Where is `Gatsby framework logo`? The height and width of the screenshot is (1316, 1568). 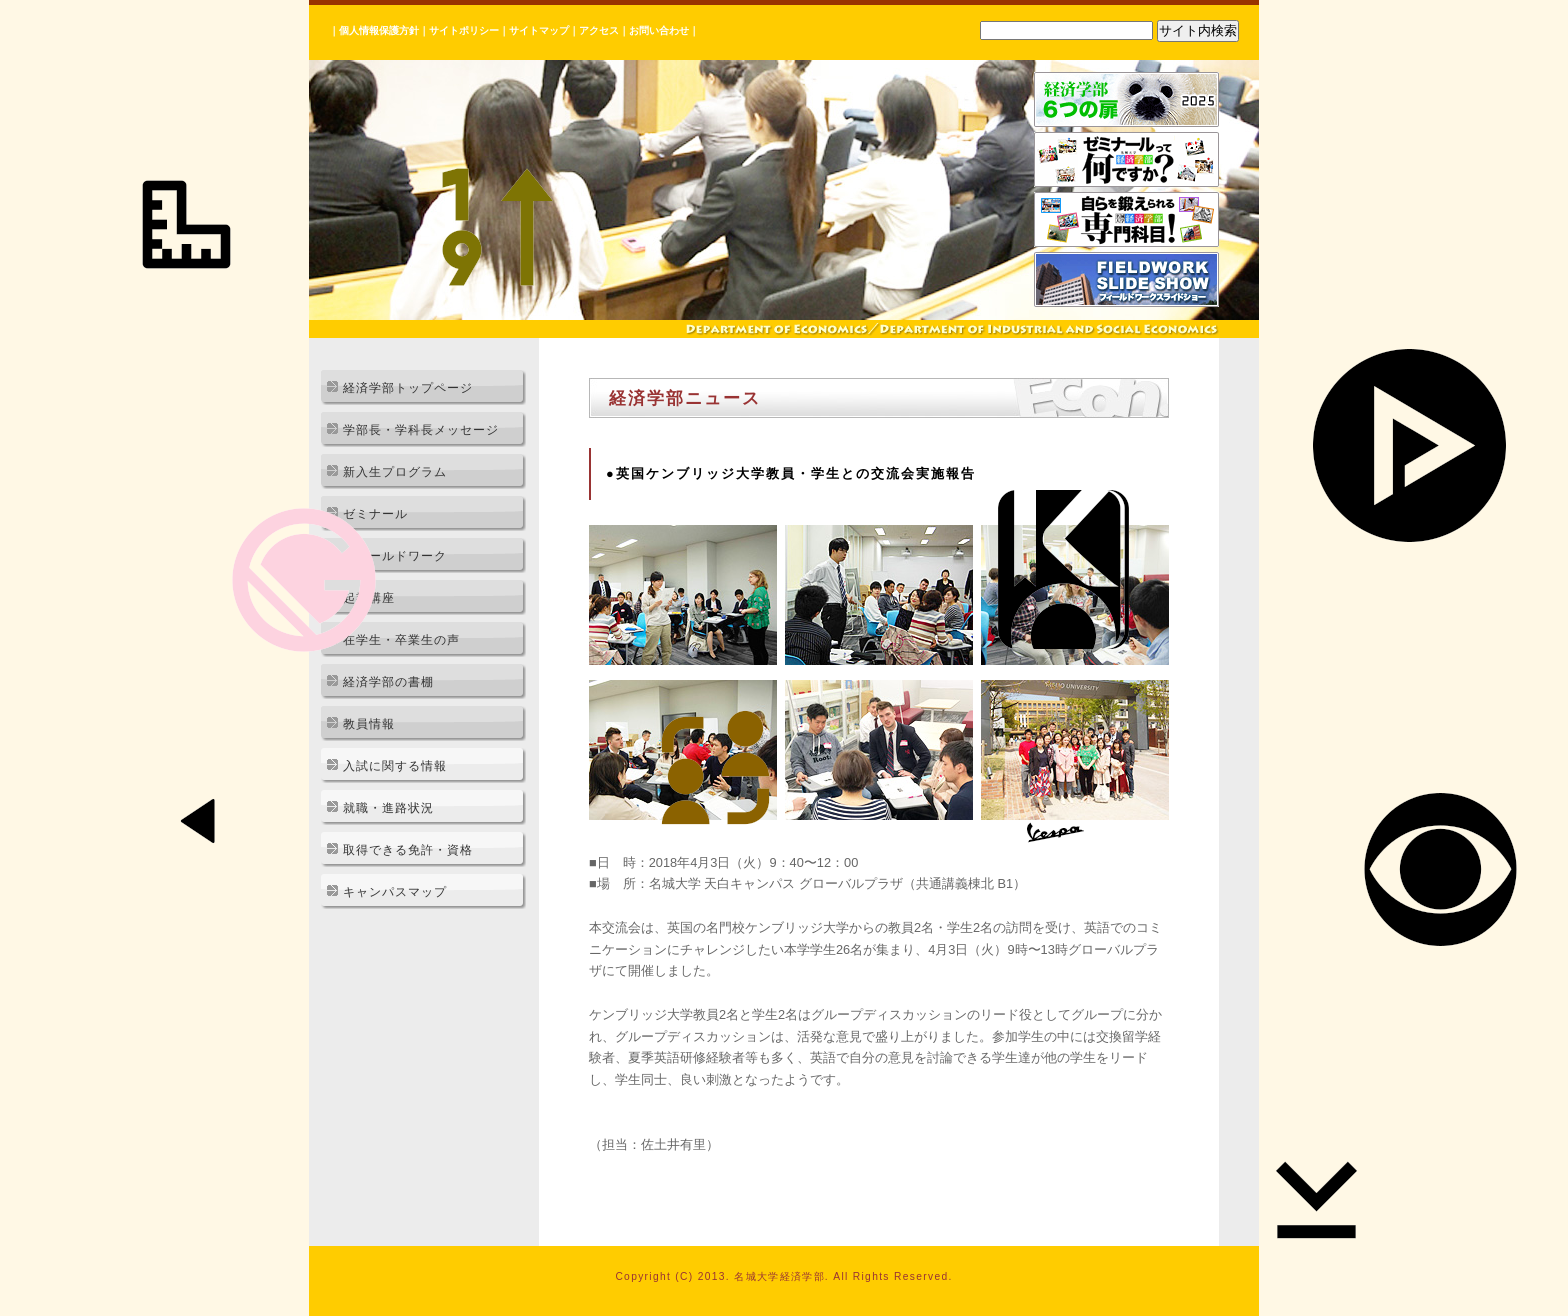
Gatsby framework logo is located at coordinates (304, 580).